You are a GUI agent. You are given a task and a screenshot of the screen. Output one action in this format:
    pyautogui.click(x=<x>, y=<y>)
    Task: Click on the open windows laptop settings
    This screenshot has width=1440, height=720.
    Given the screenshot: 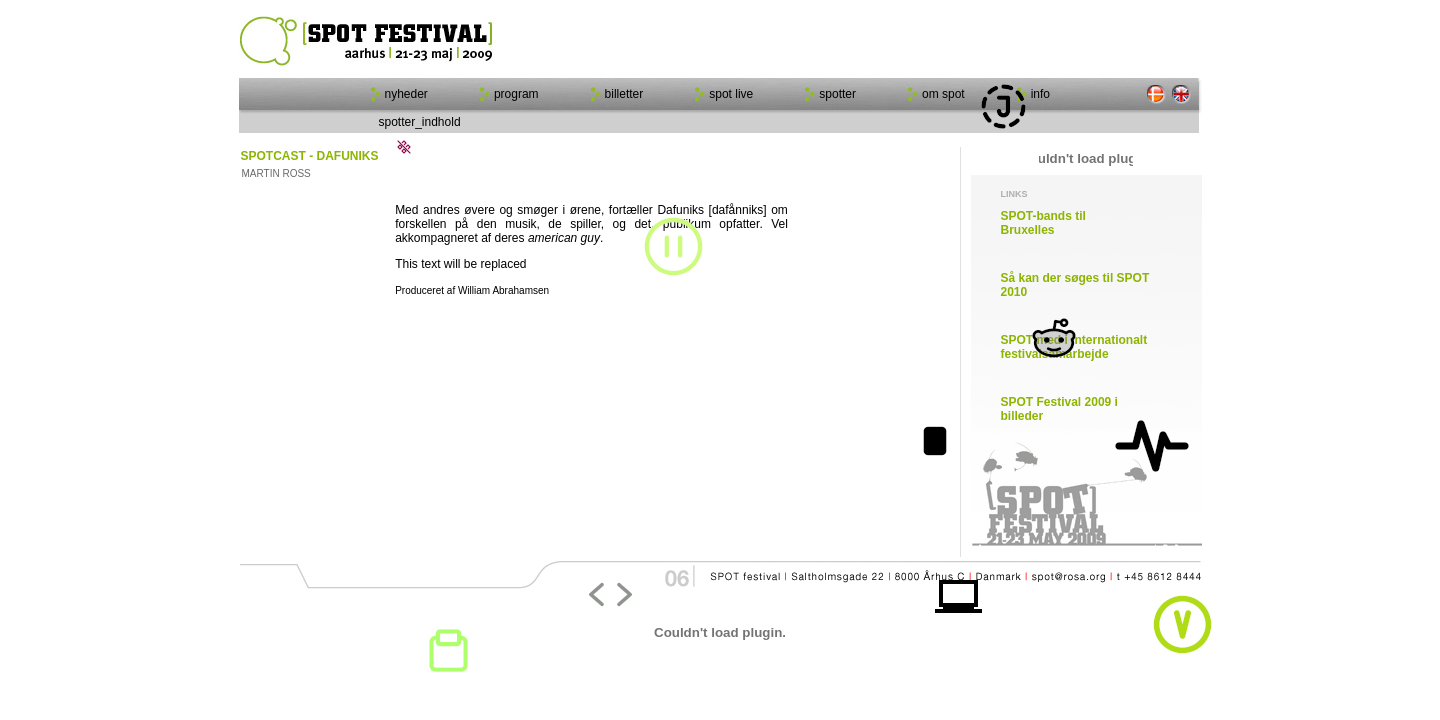 What is the action you would take?
    pyautogui.click(x=958, y=597)
    